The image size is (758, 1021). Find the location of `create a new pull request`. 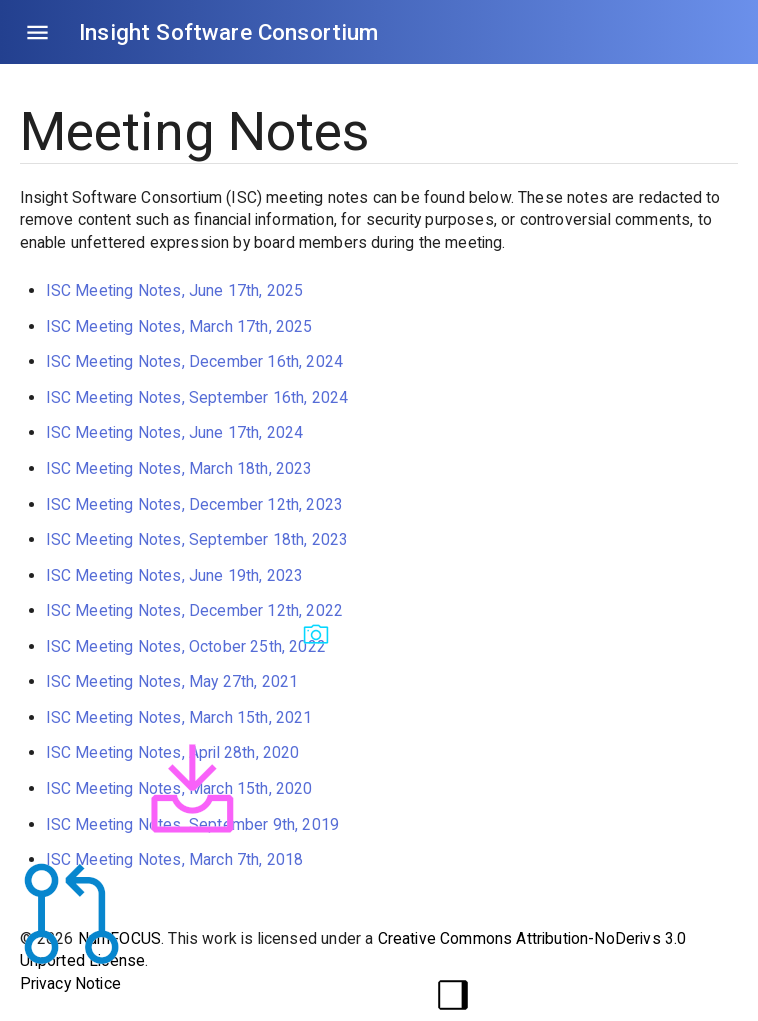

create a new pull request is located at coordinates (71, 910).